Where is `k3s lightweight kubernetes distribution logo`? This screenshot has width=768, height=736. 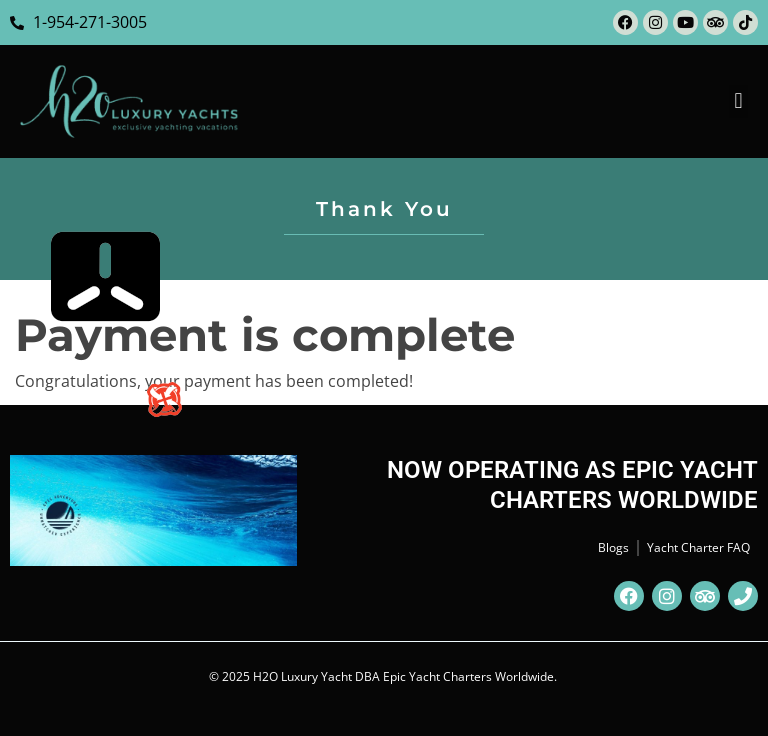 k3s lightweight kubernetes distribution logo is located at coordinates (105, 276).